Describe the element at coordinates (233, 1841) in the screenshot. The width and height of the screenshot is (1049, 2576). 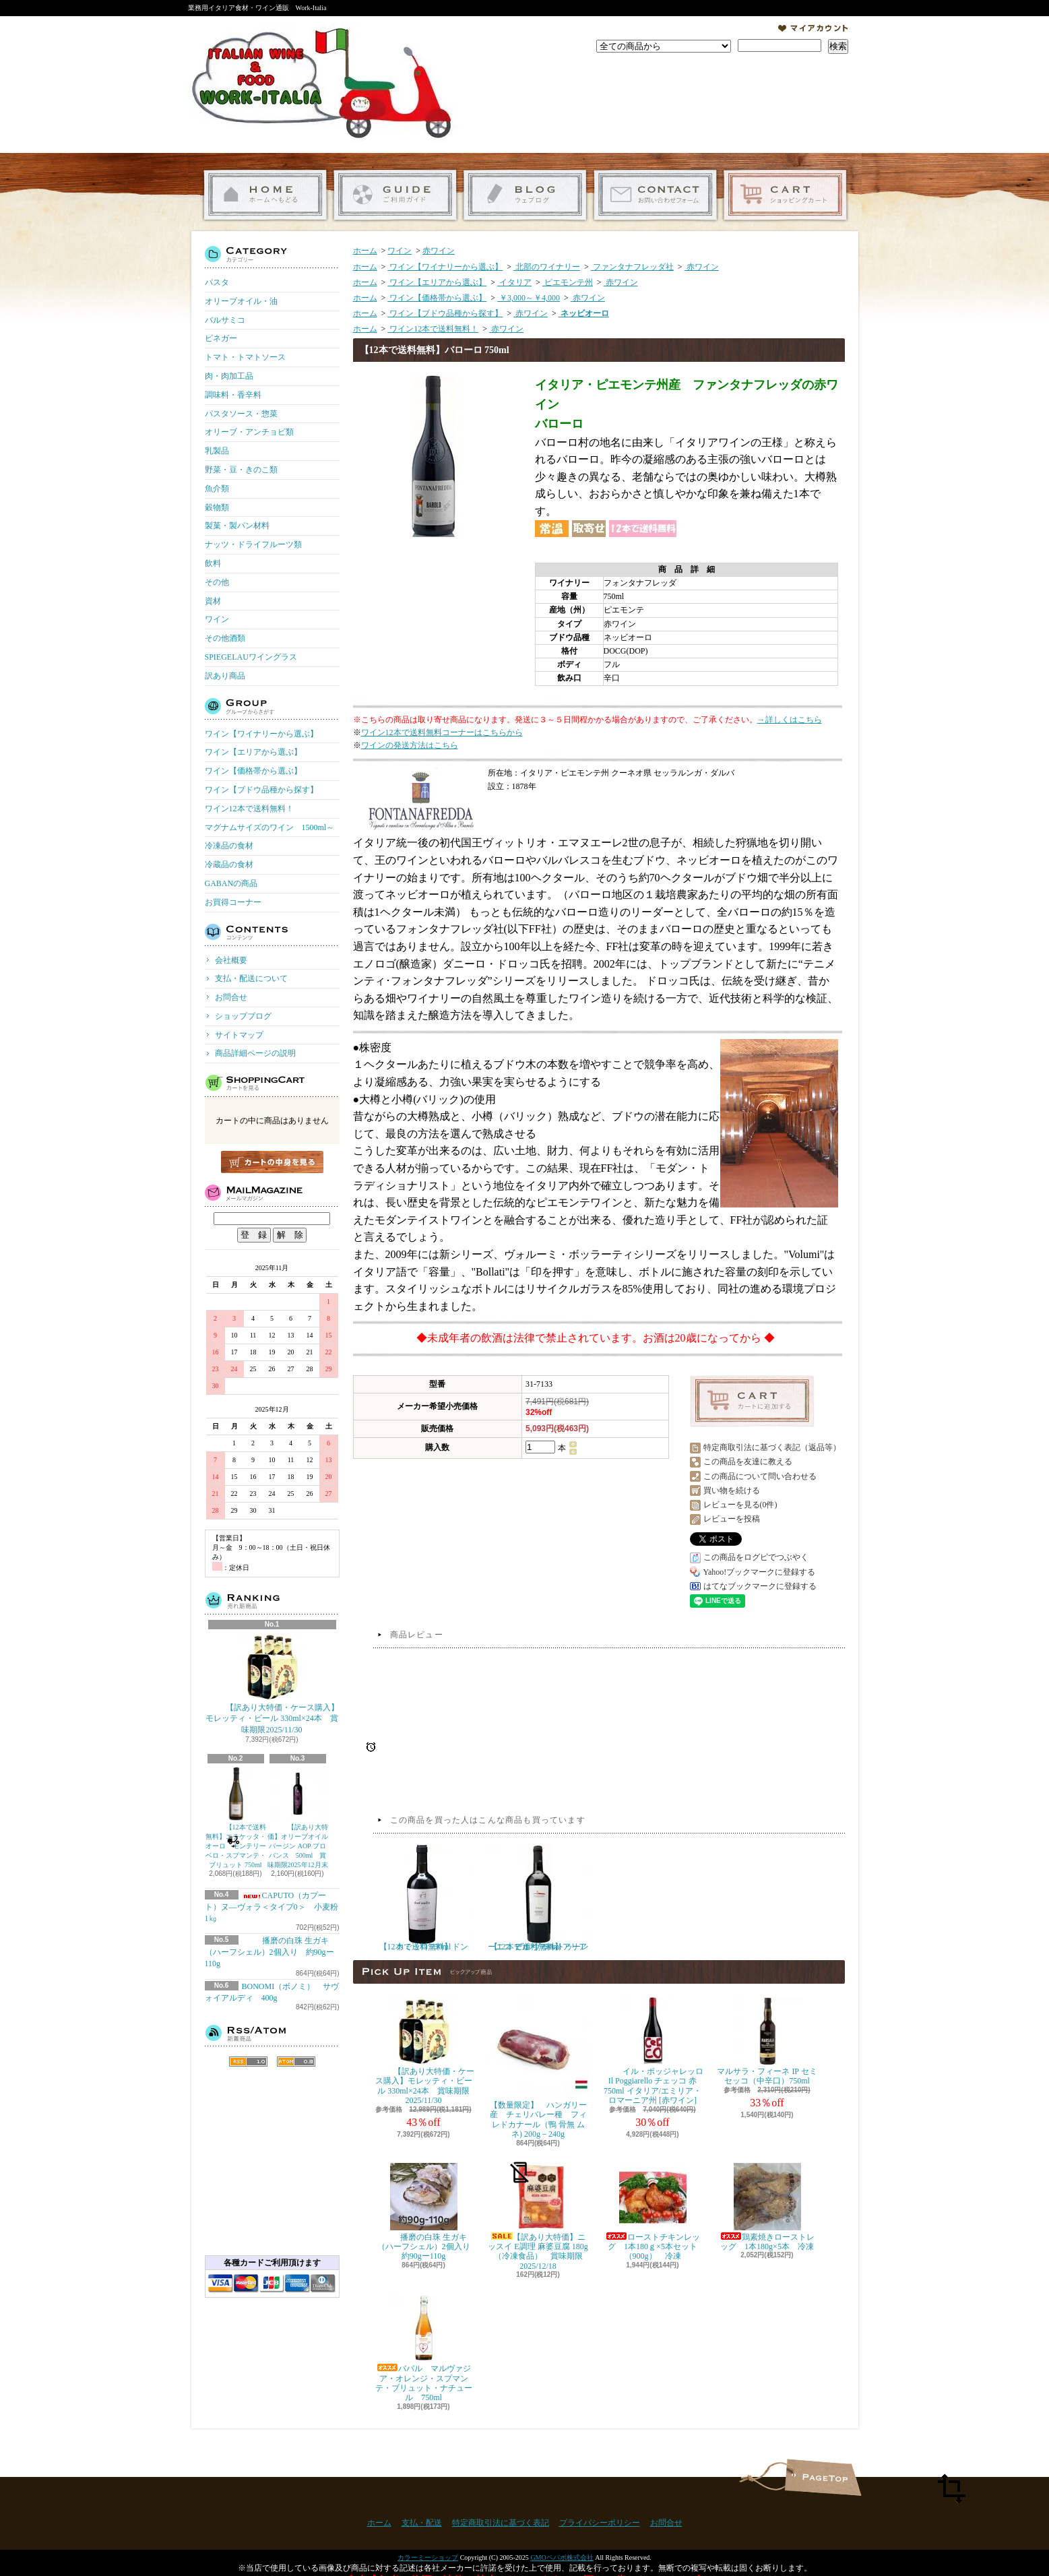
I see `select electric moped as transportation mode` at that location.